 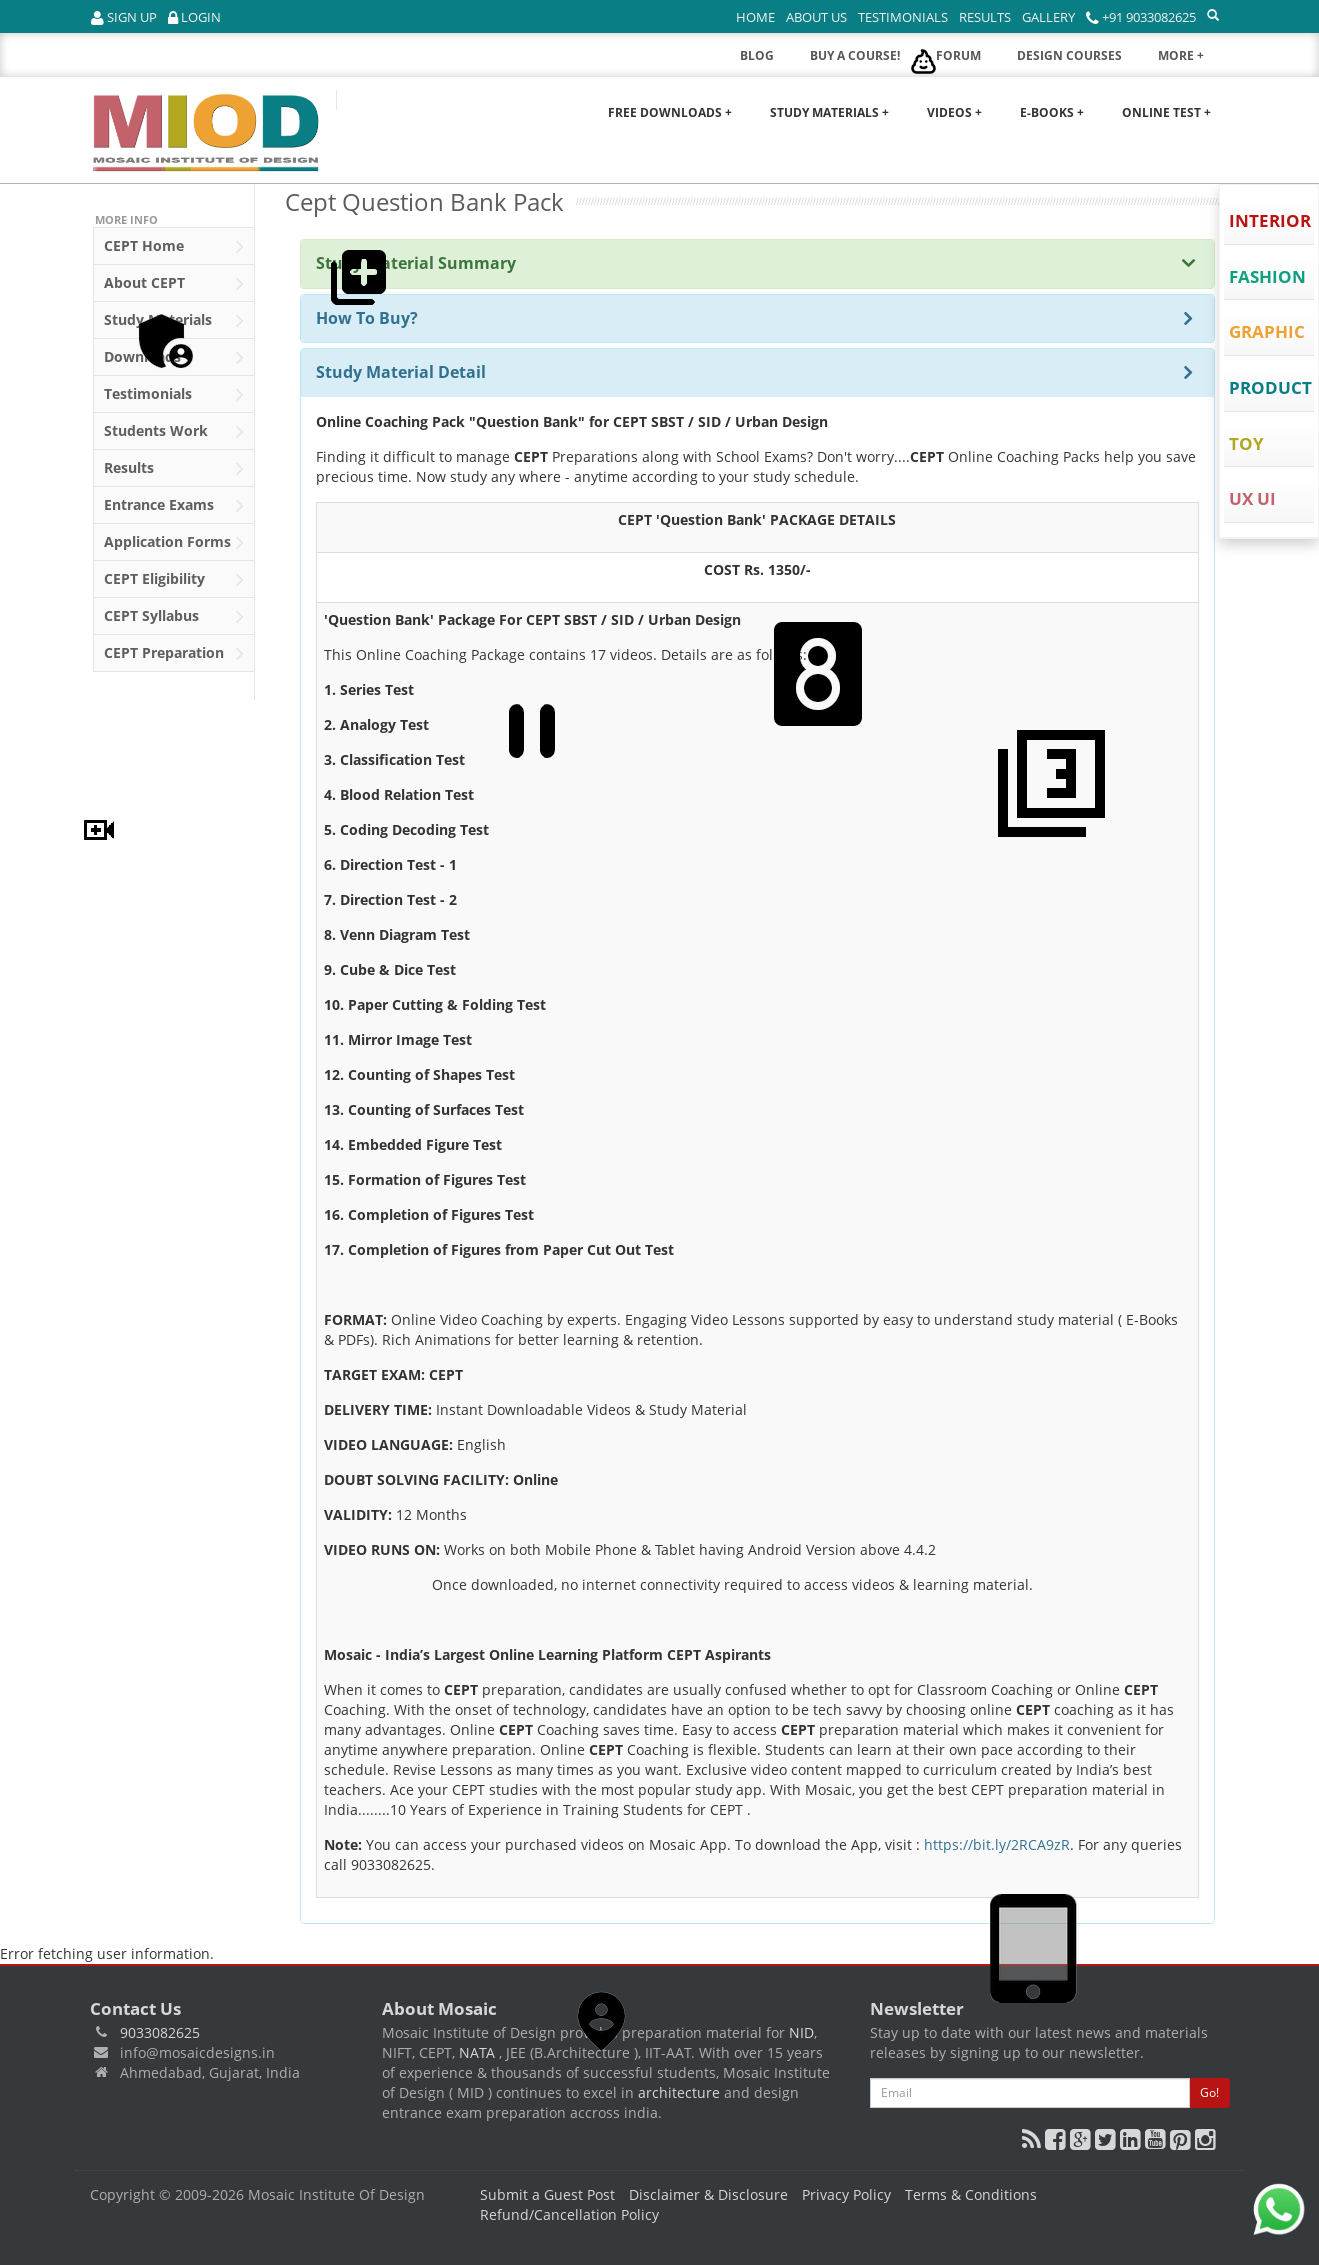 I want to click on pause media playback, so click(x=532, y=731).